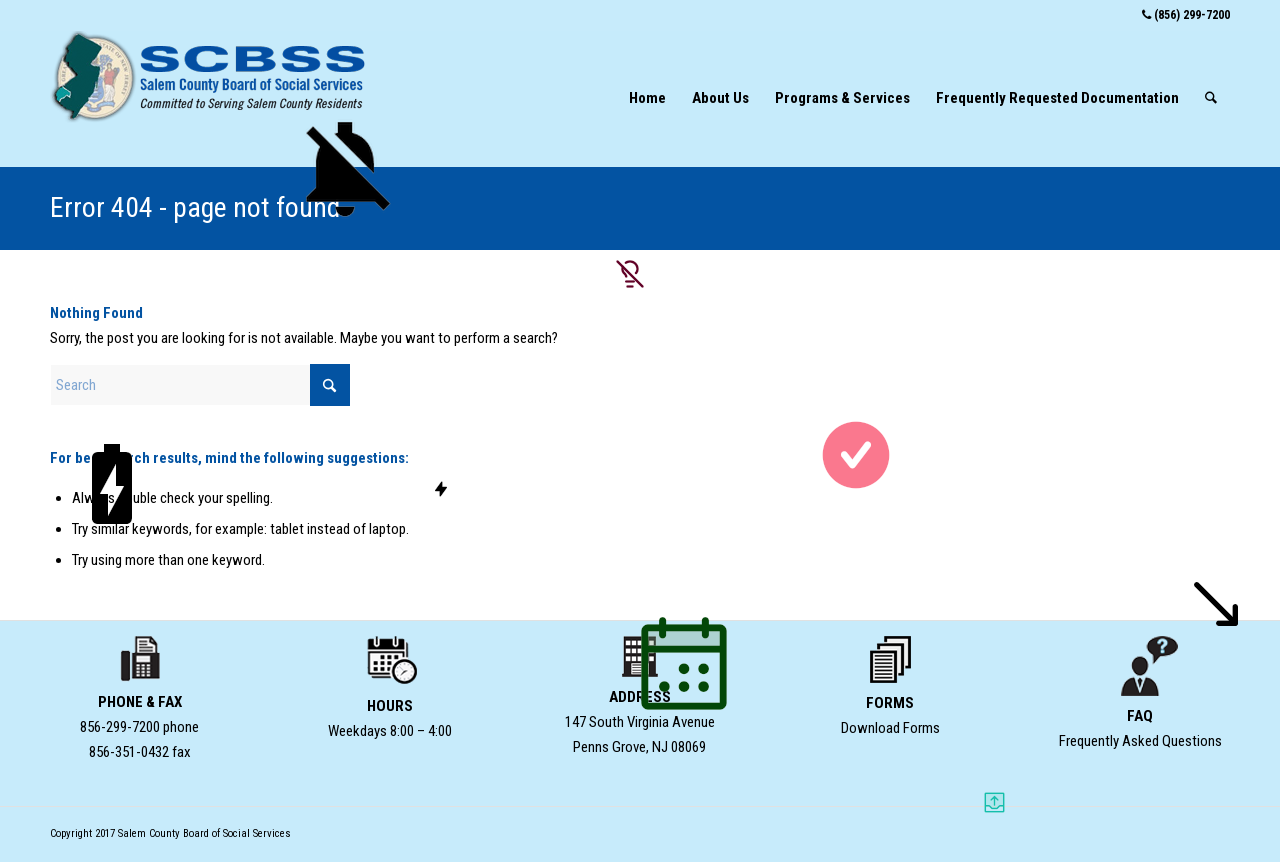  I want to click on turn off lights or disable lighting, so click(630, 274).